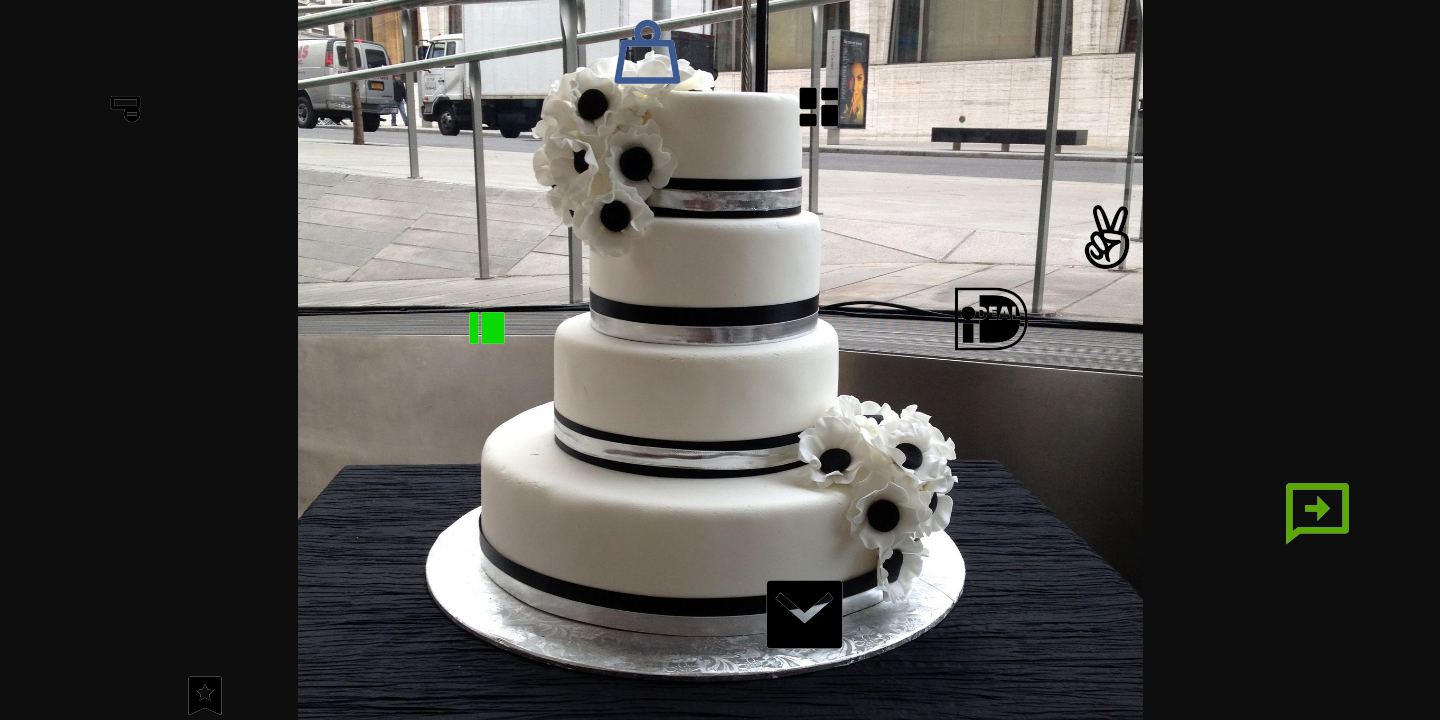  I want to click on view item weight or mass, so click(647, 53).